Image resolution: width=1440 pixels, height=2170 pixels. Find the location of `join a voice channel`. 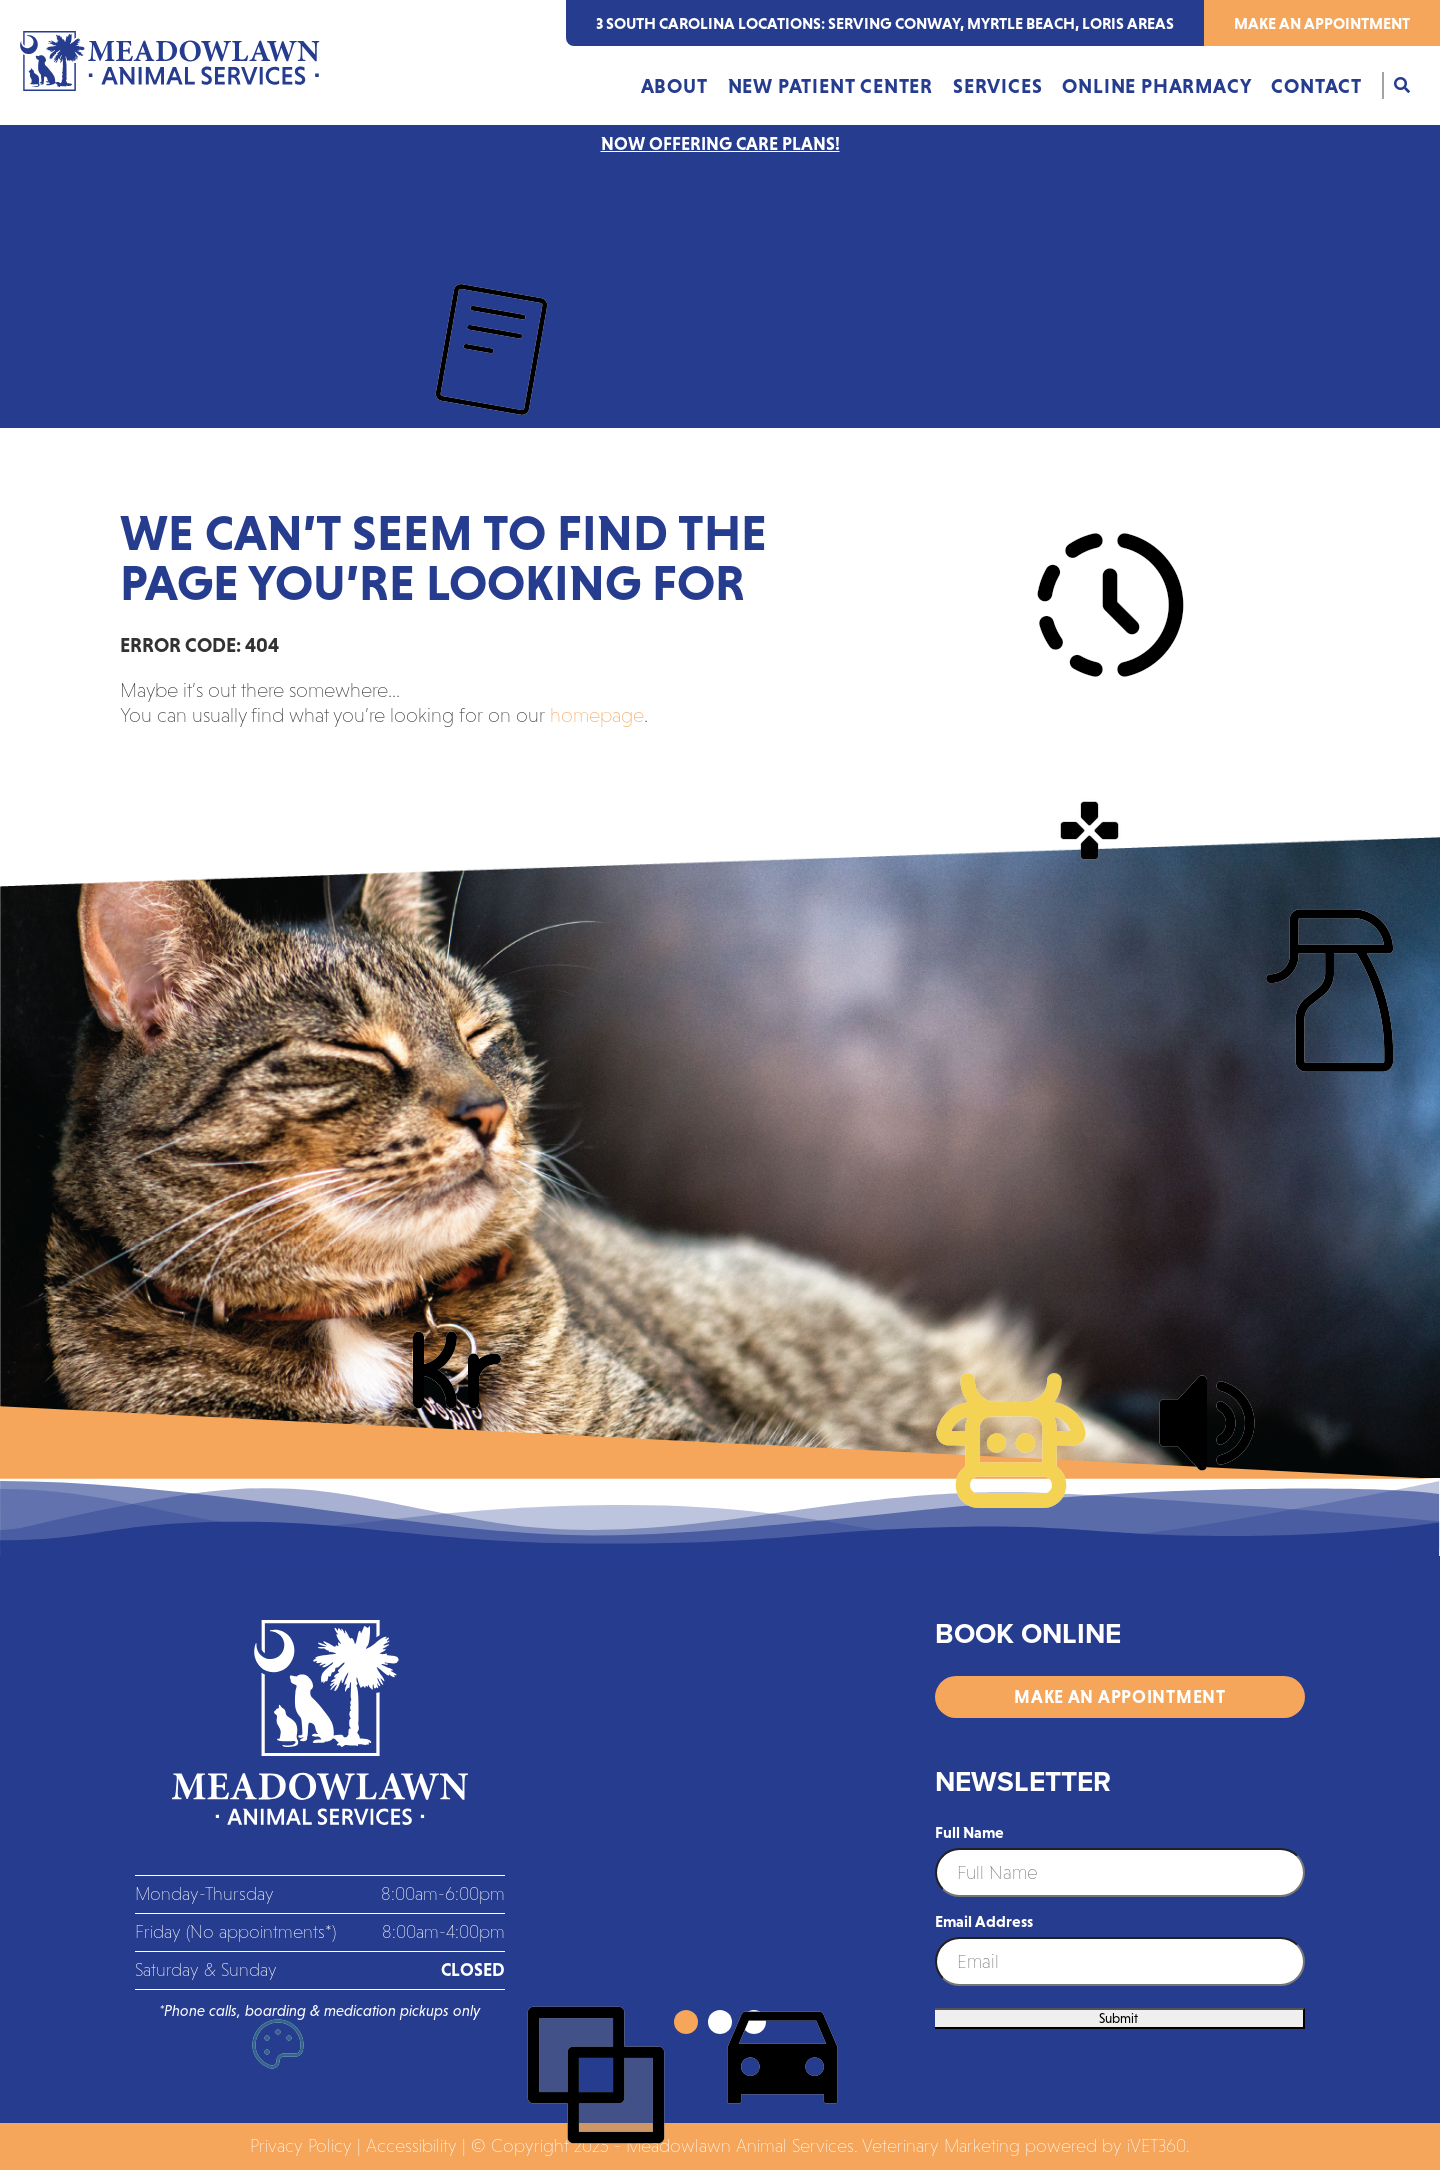

join a voice channel is located at coordinates (1207, 1423).